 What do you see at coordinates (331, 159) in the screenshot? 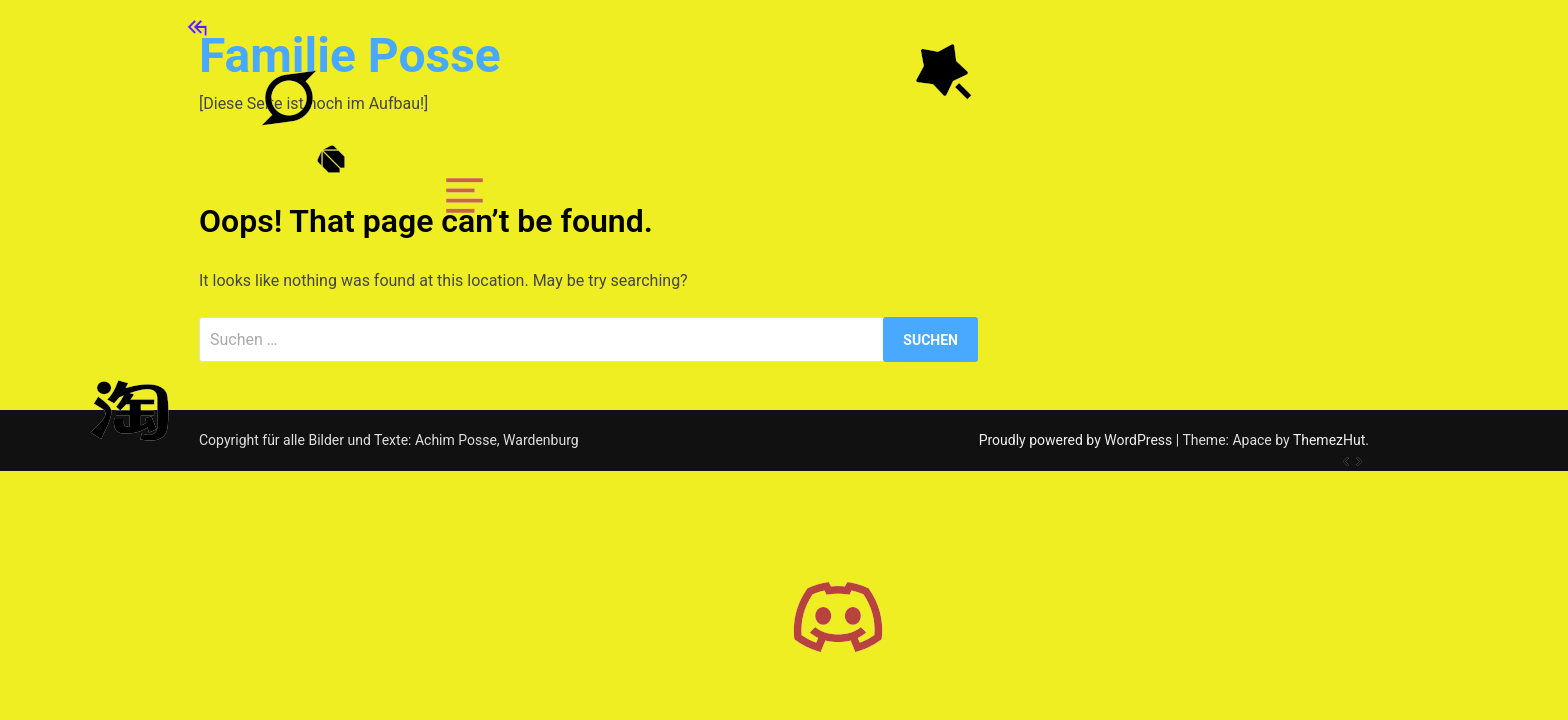
I see `dart programming language logo` at bounding box center [331, 159].